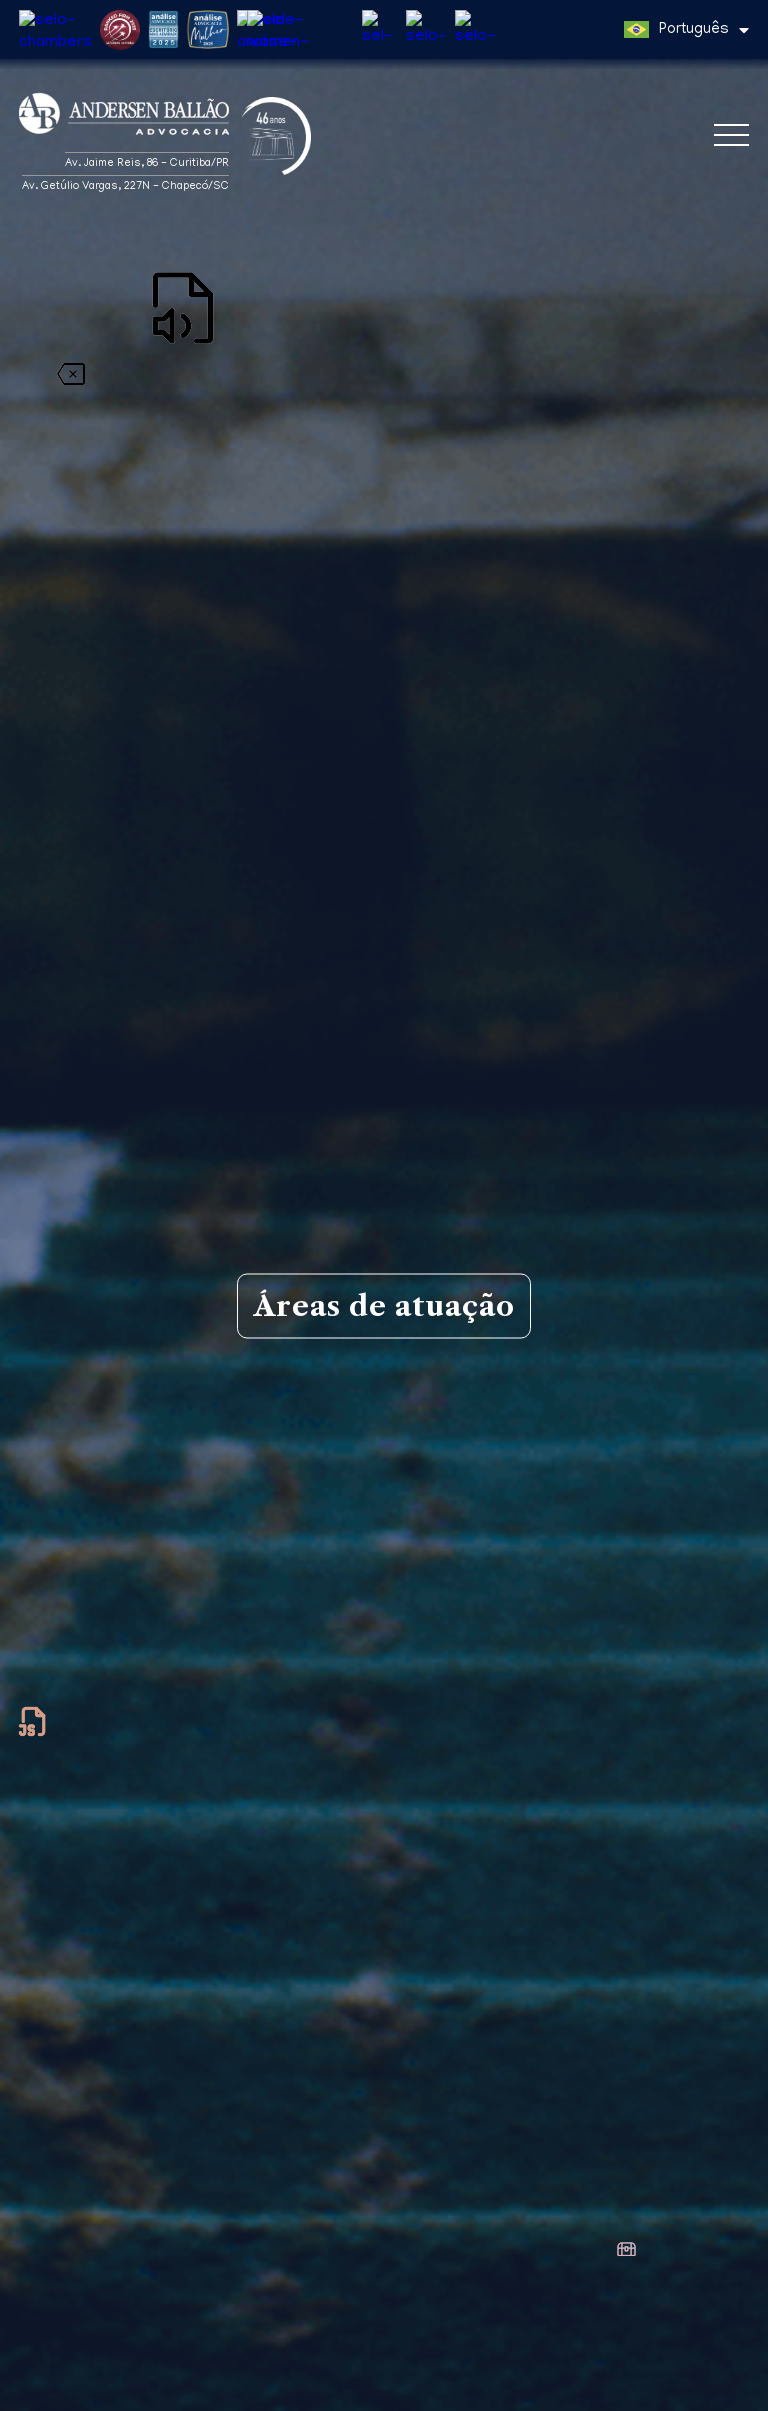  What do you see at coordinates (626, 2249) in the screenshot?
I see `access your rewards or collectibles` at bounding box center [626, 2249].